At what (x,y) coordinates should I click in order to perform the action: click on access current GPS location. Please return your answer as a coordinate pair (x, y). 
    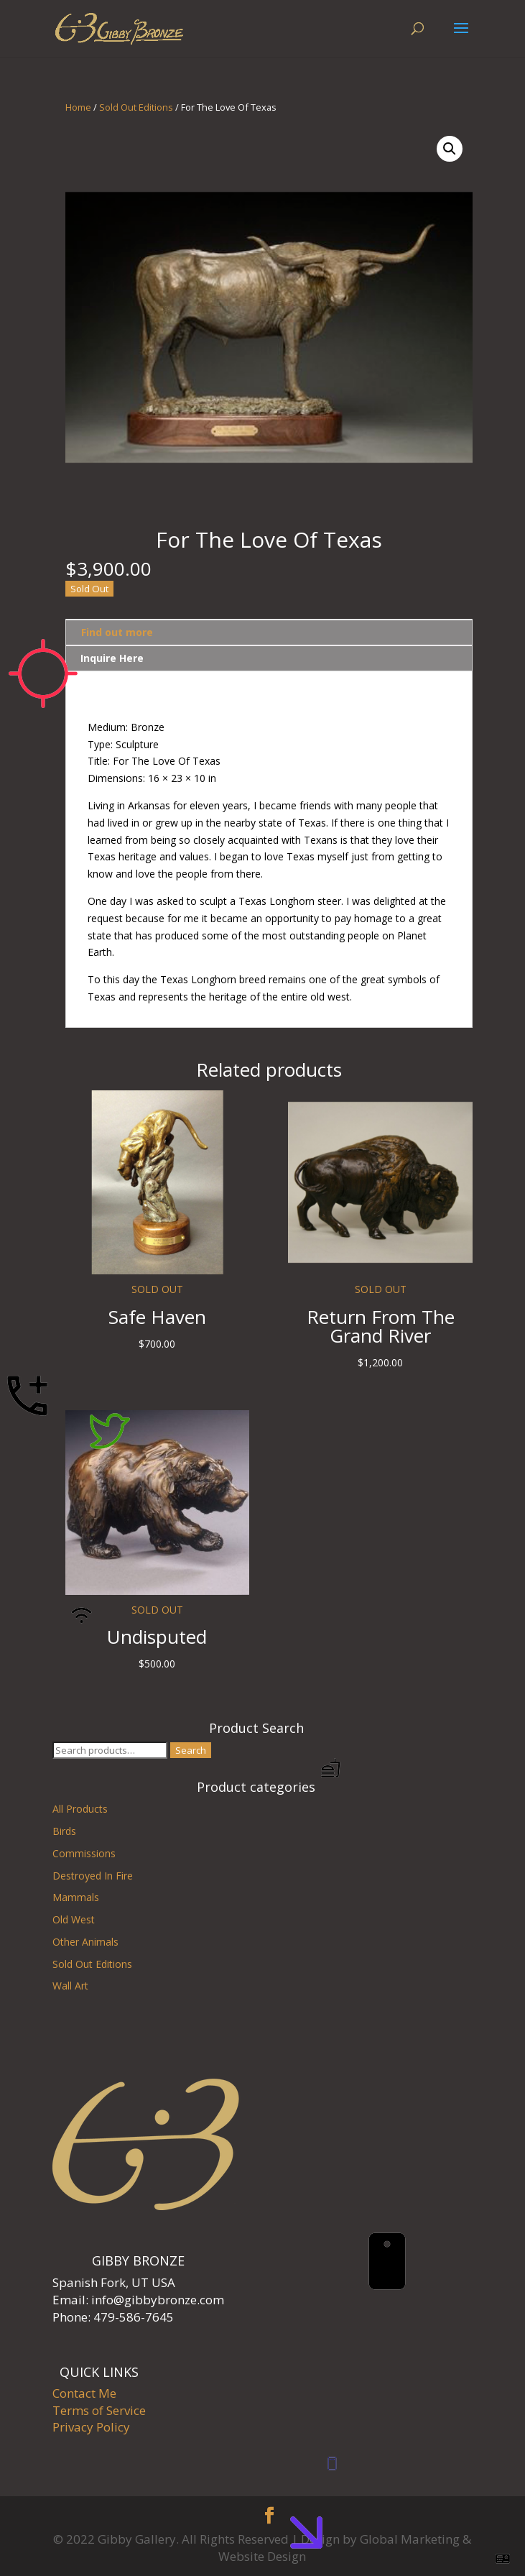
    Looking at the image, I should click on (43, 673).